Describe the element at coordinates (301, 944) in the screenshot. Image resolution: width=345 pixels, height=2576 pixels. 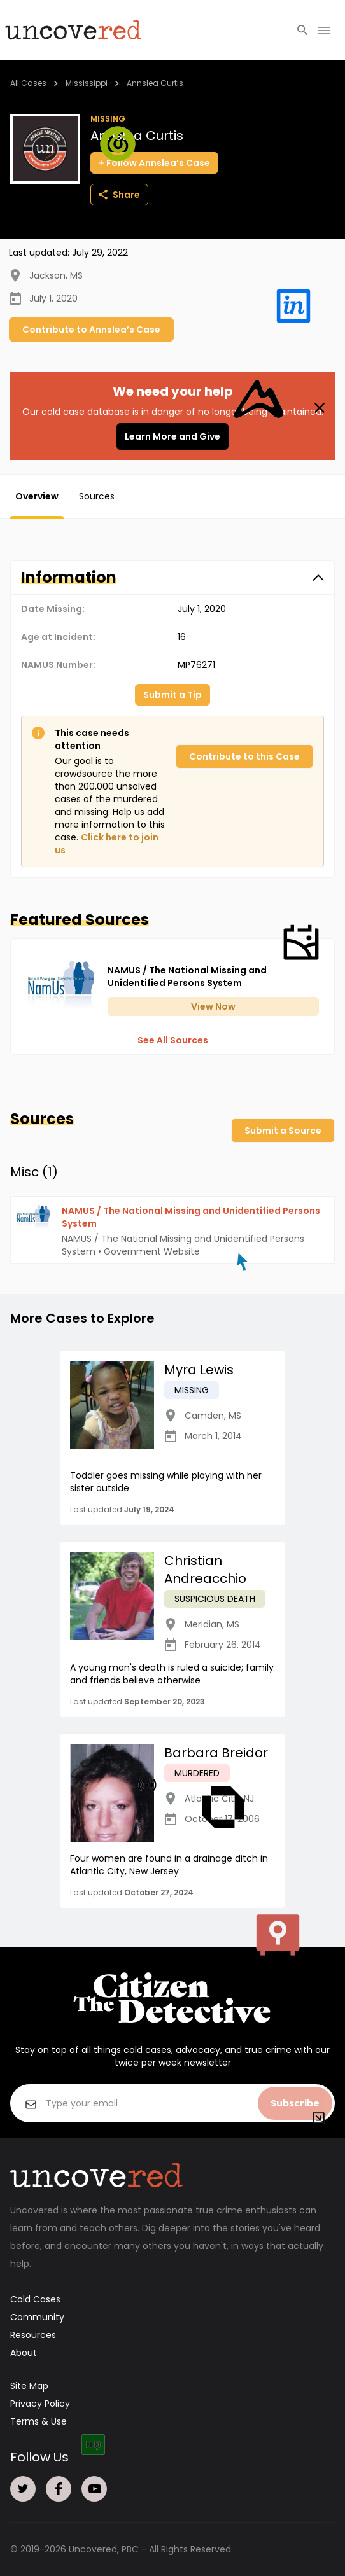
I see `view photo gallery` at that location.